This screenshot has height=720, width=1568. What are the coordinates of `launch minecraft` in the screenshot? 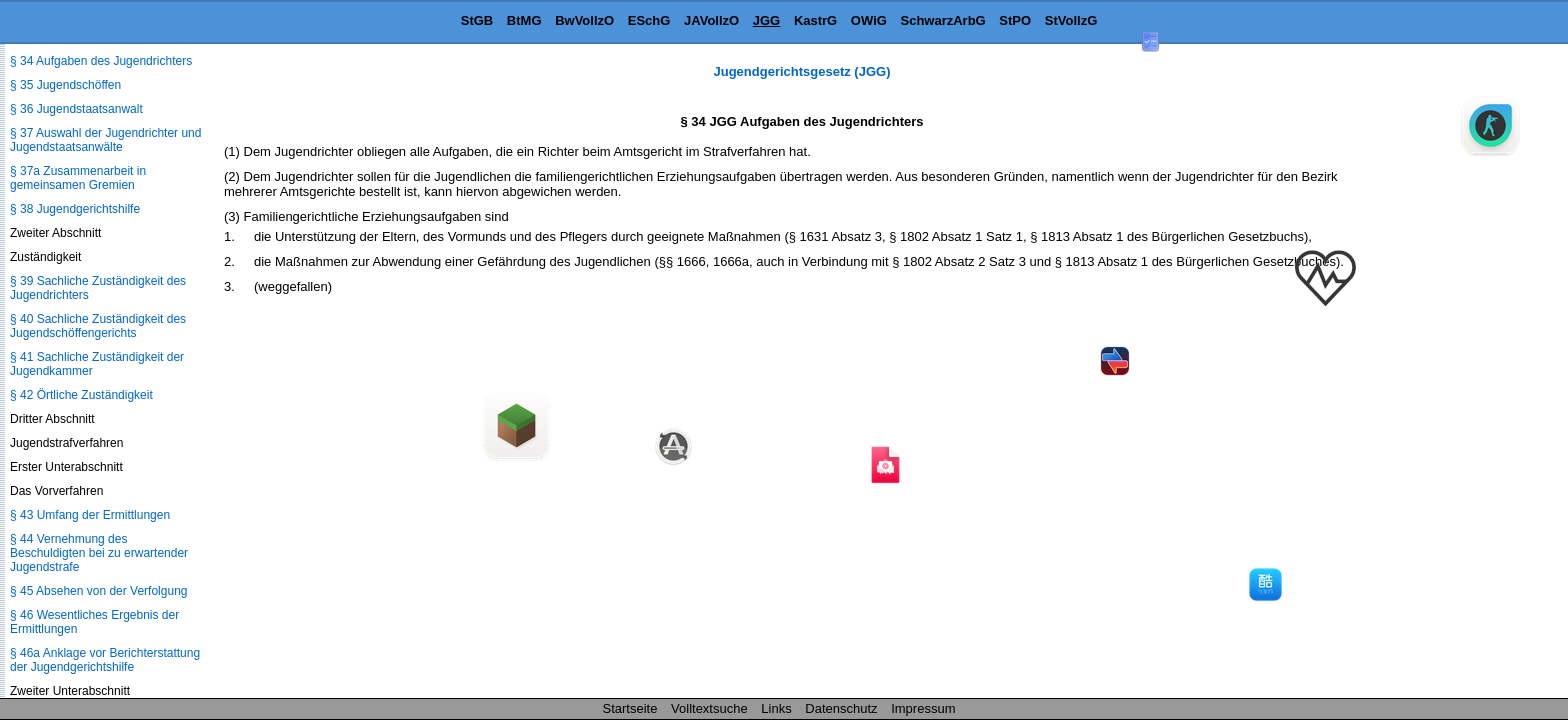 It's located at (516, 425).